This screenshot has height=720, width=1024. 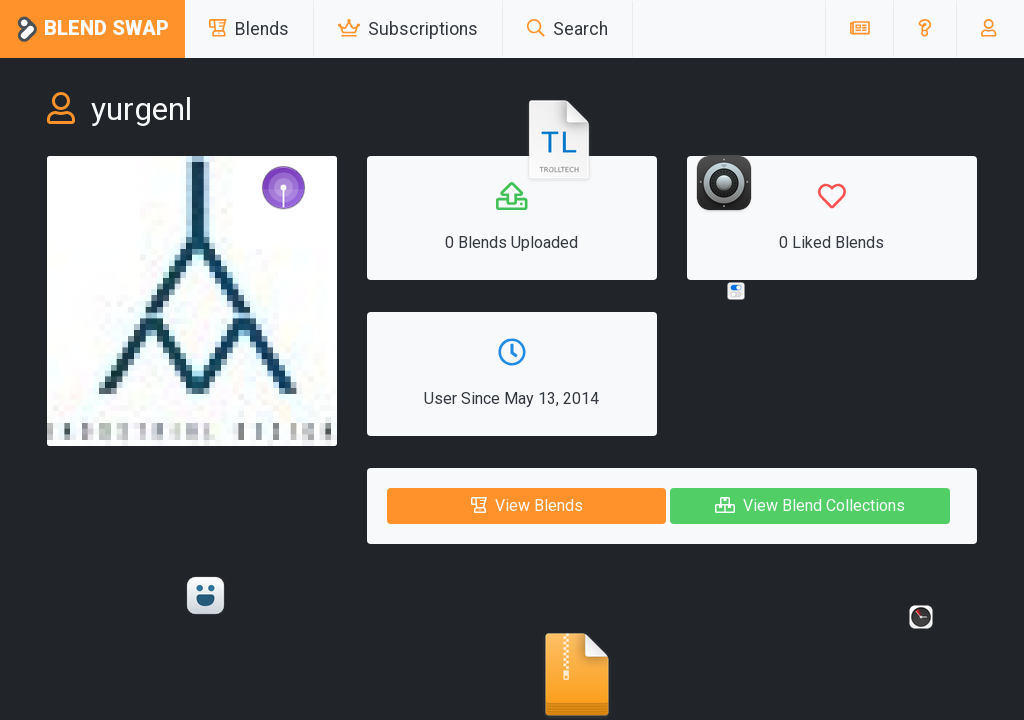 I want to click on open gnome evolution calendar alarm notifications, so click(x=921, y=617).